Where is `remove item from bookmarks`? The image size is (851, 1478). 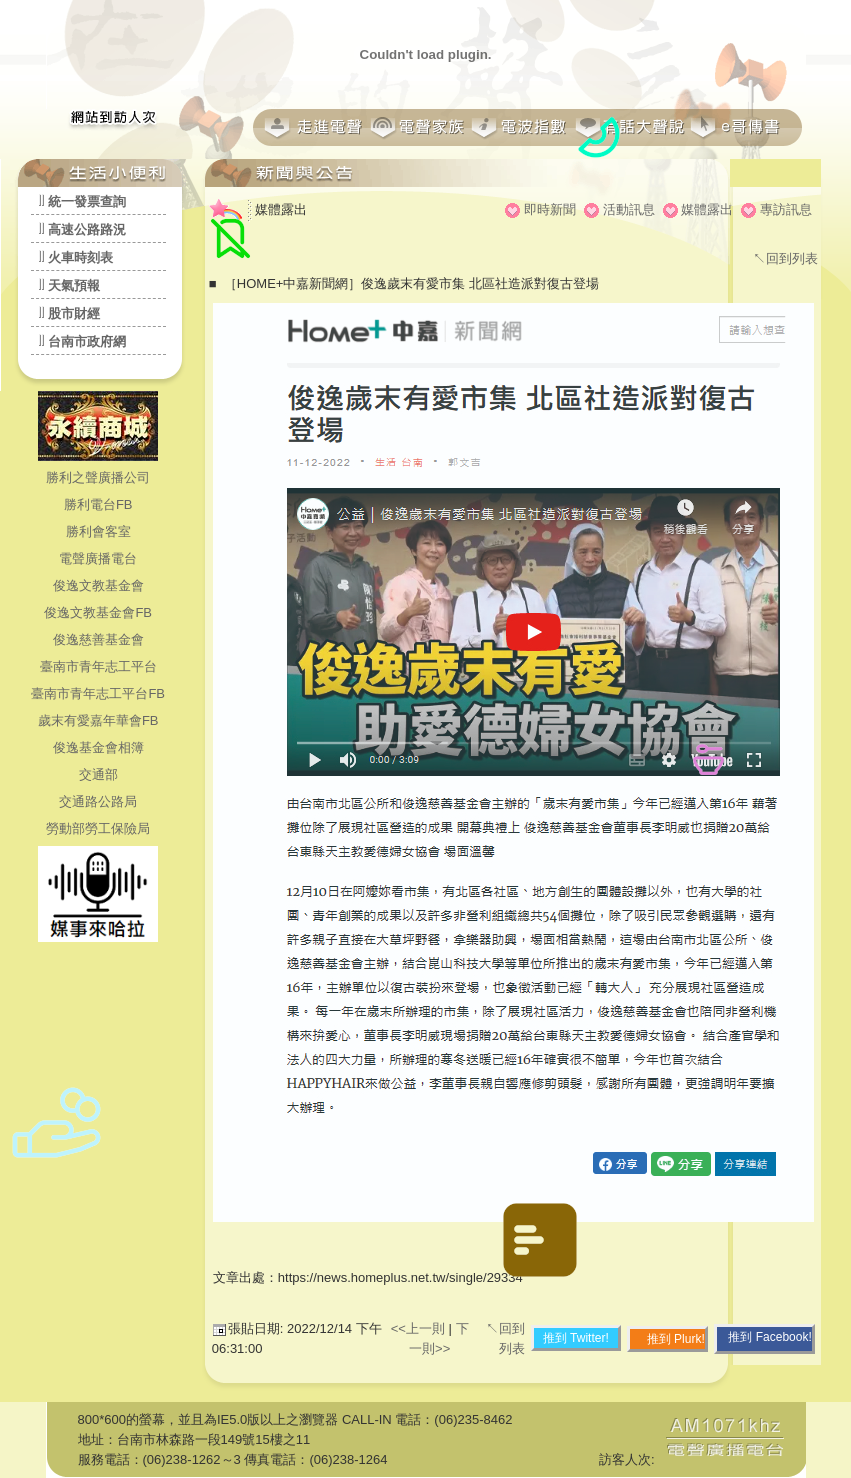 remove item from bookmarks is located at coordinates (230, 238).